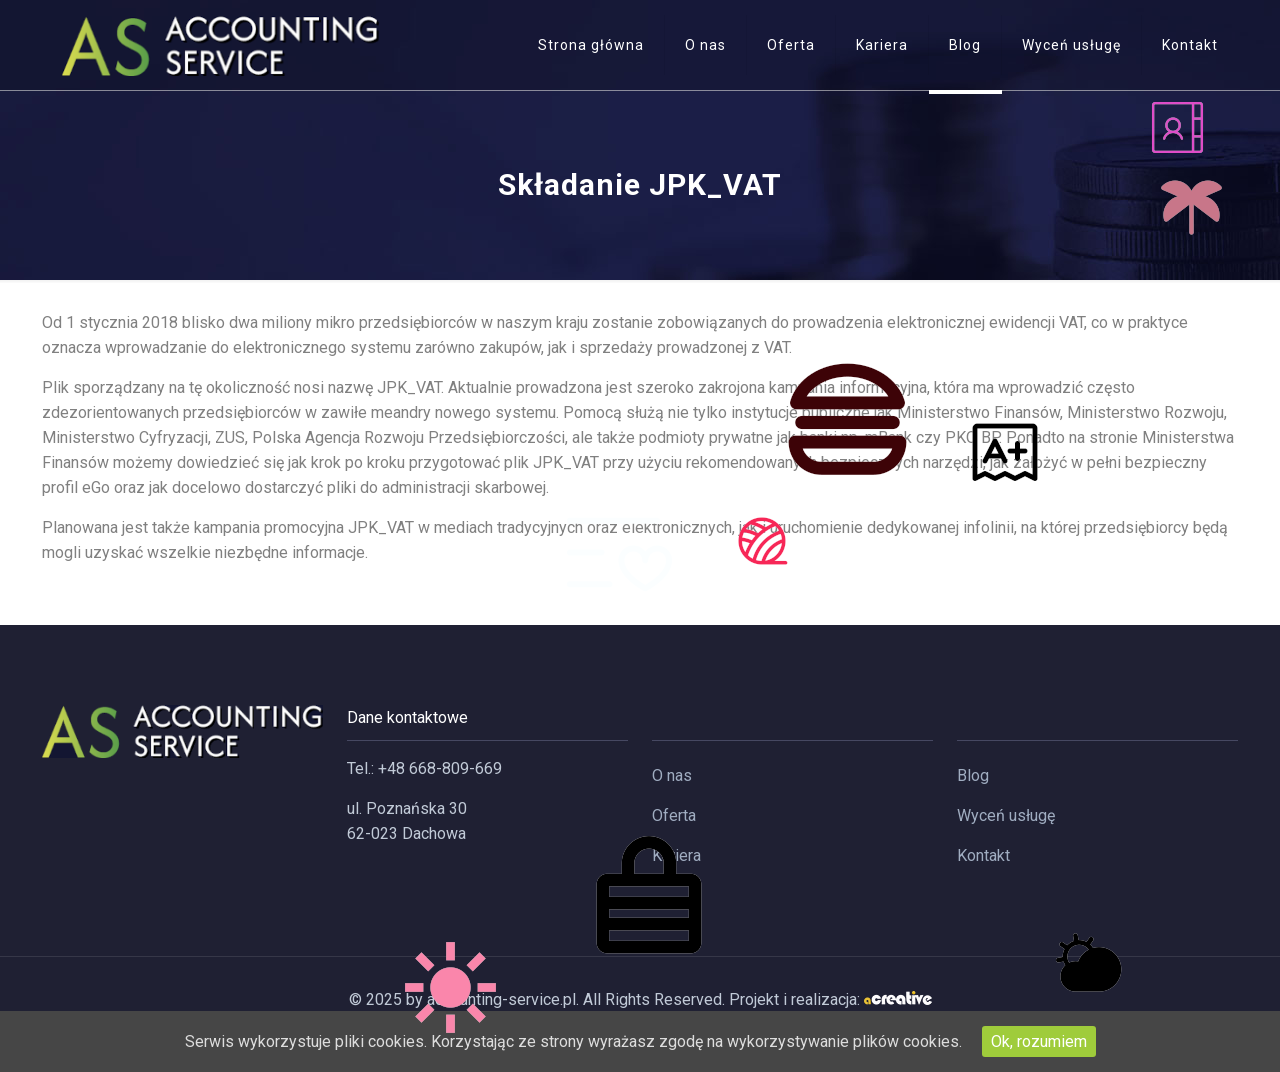 The image size is (1280, 1072). Describe the element at coordinates (762, 541) in the screenshot. I see `access knitting or crafting projects` at that location.